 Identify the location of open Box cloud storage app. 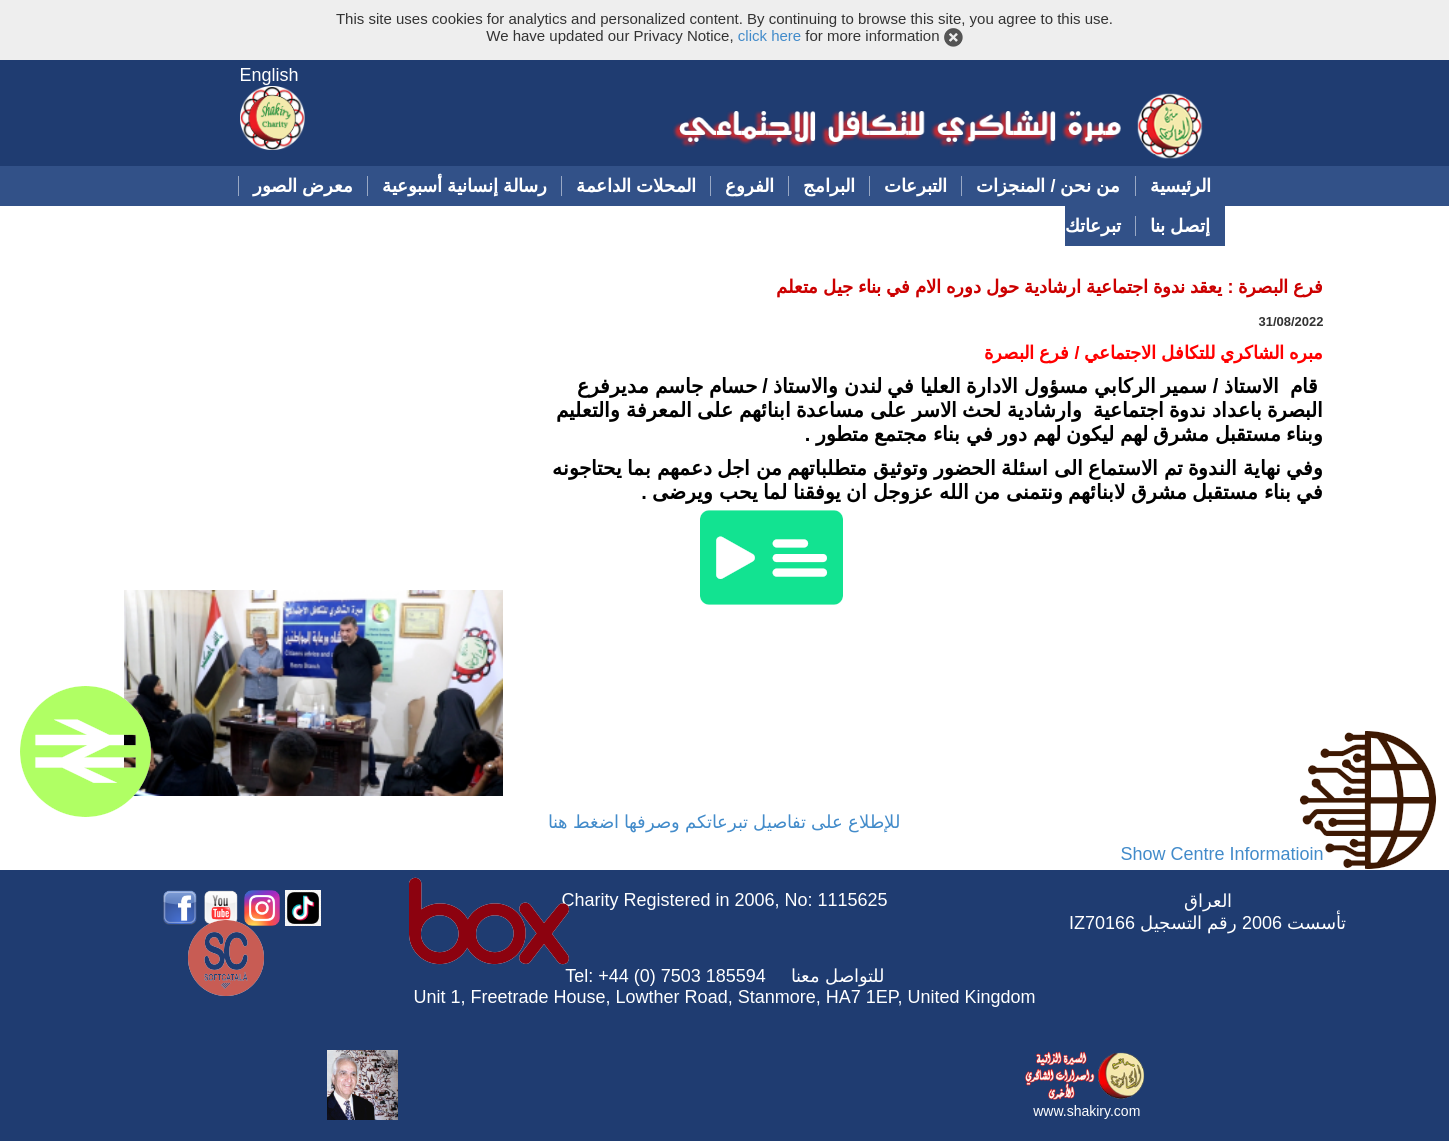
(489, 921).